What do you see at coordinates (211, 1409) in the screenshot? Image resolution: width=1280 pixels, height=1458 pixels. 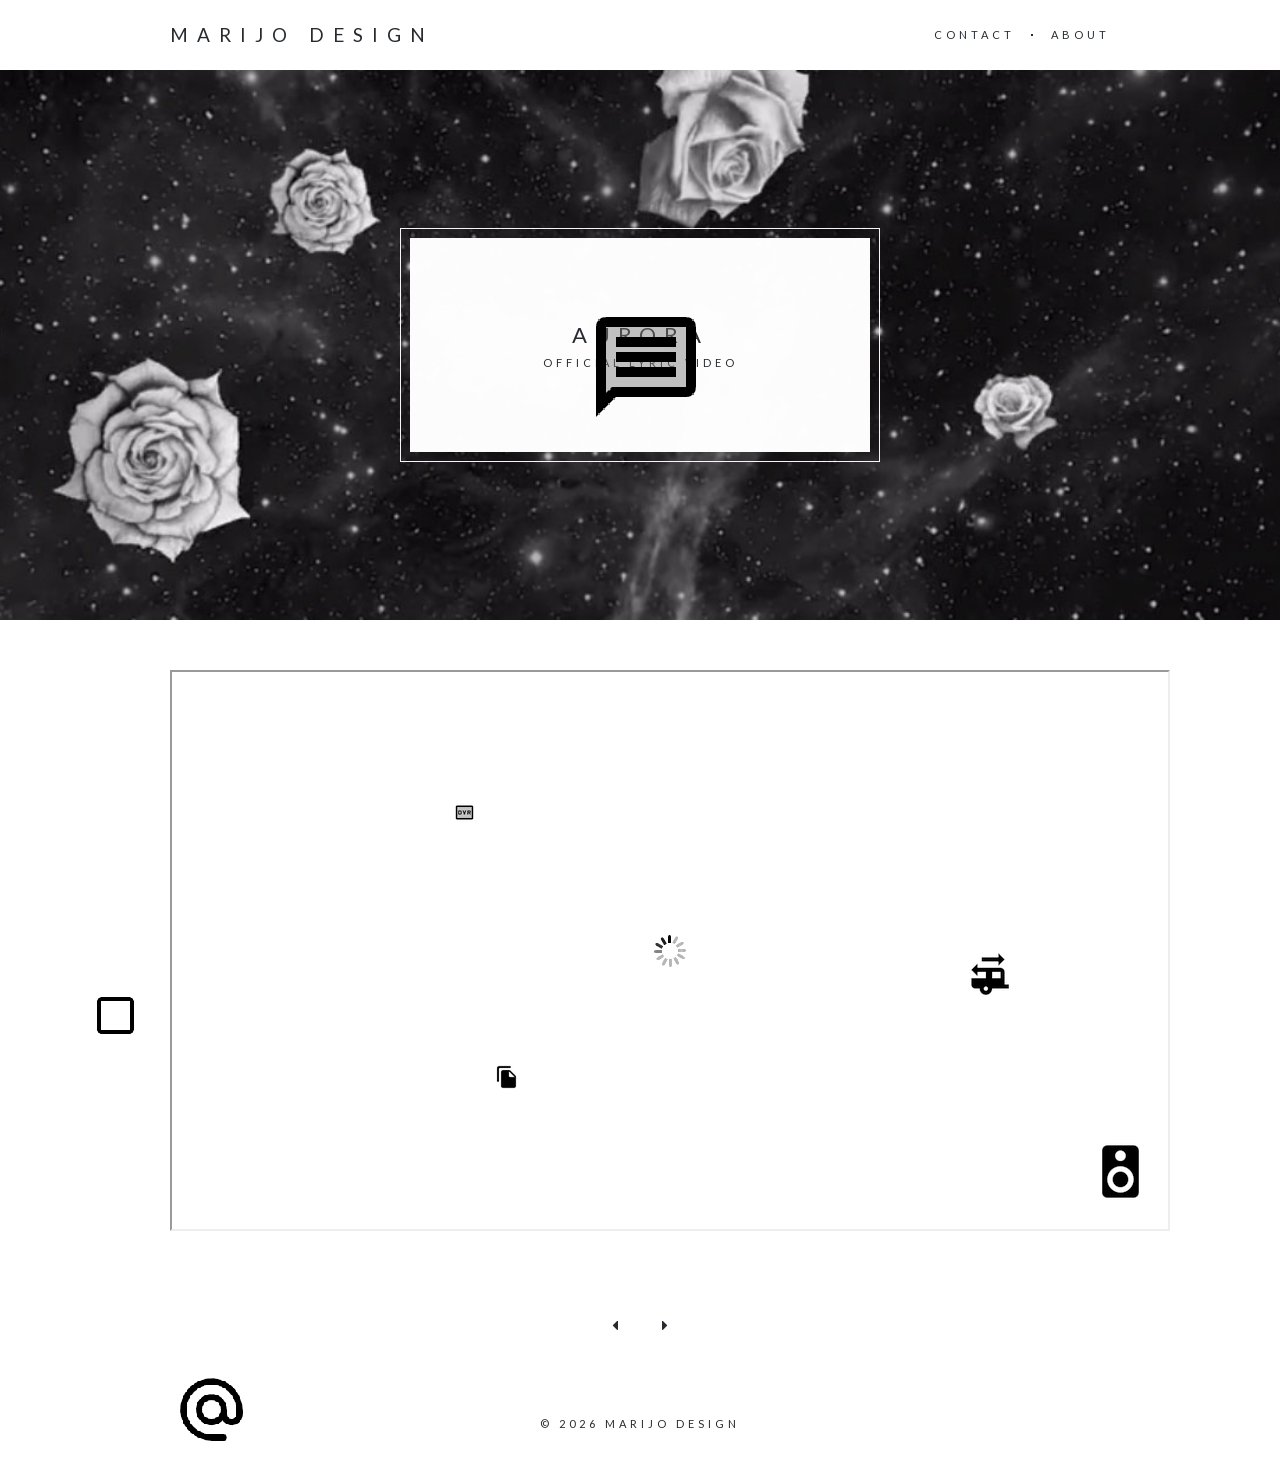 I see `enter or view email address` at bounding box center [211, 1409].